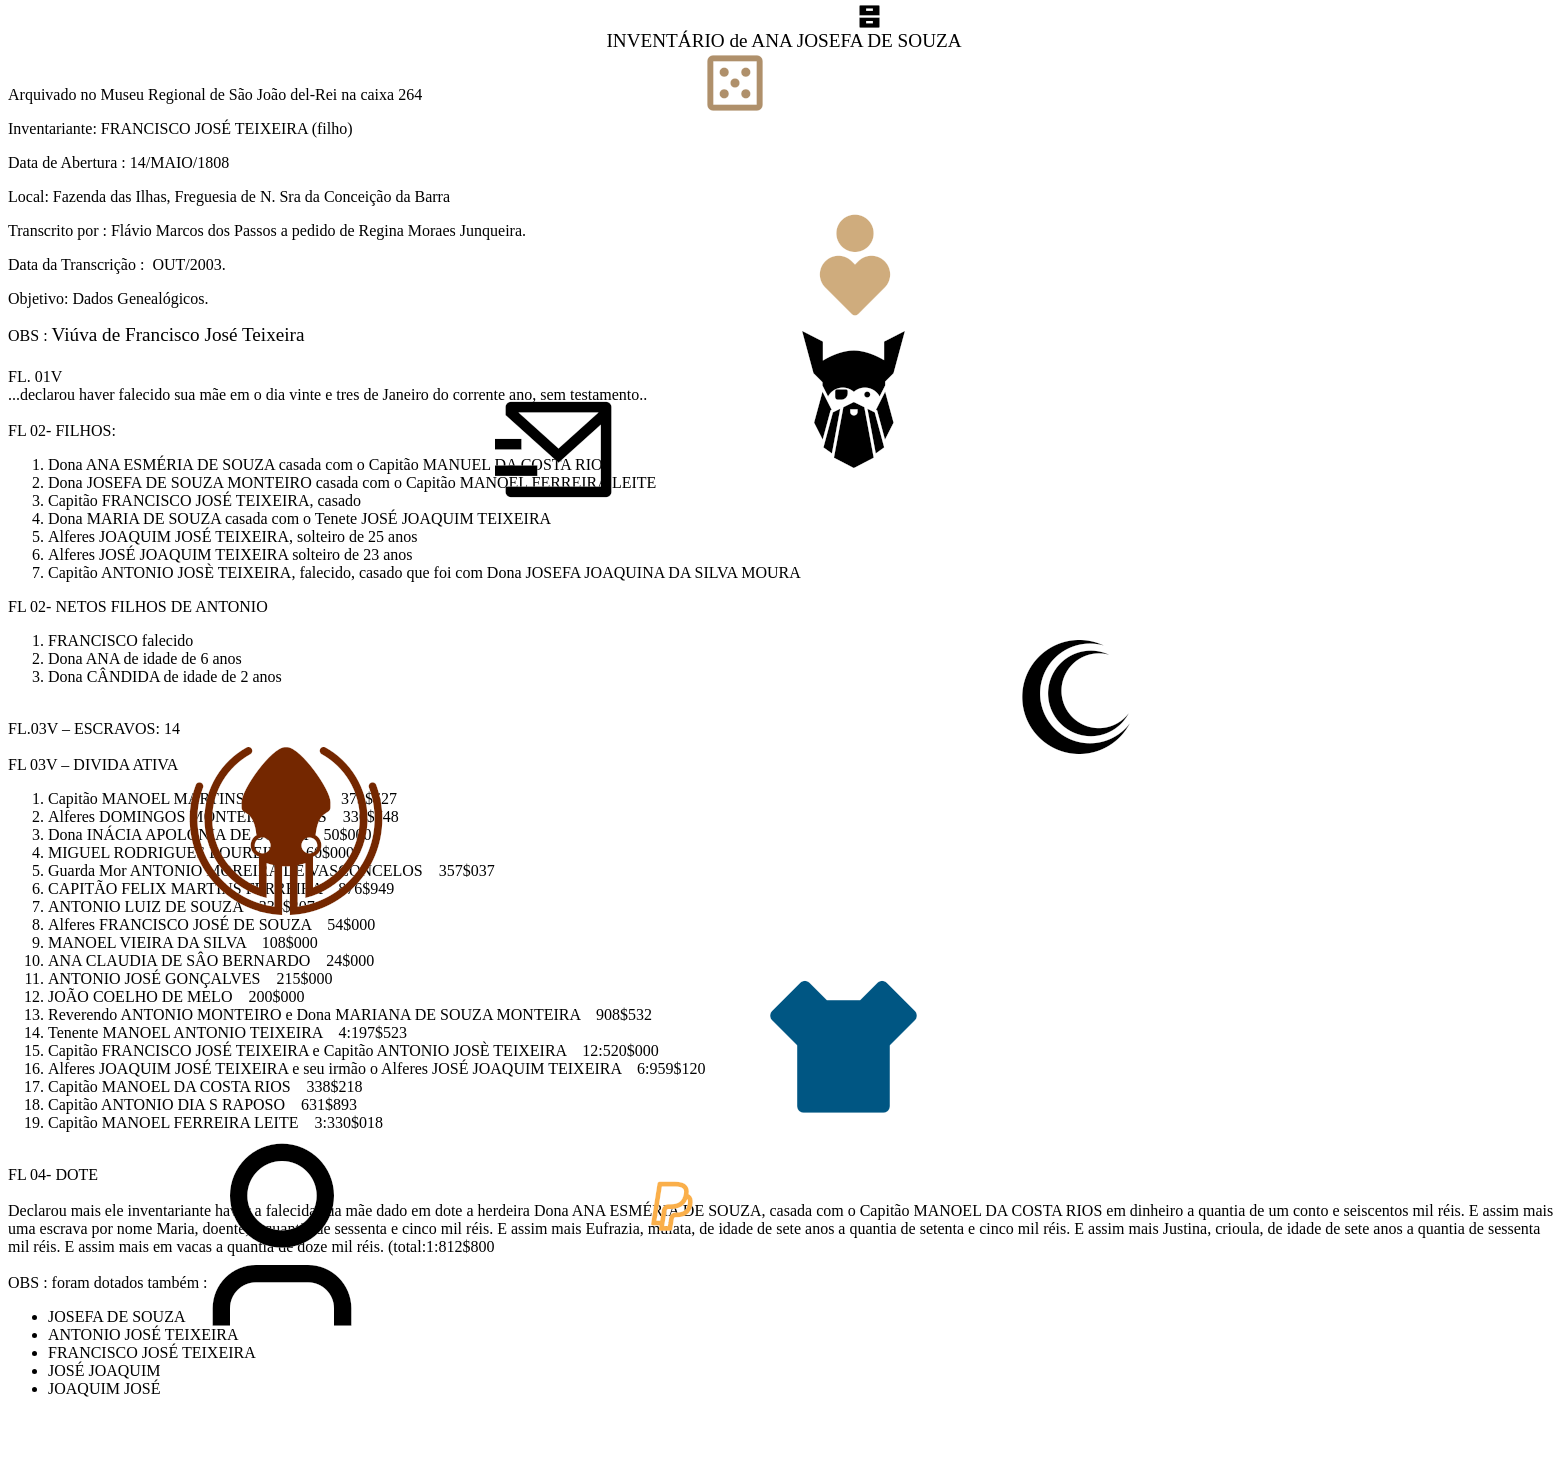  Describe the element at coordinates (672, 1205) in the screenshot. I see `pay with PayPal` at that location.